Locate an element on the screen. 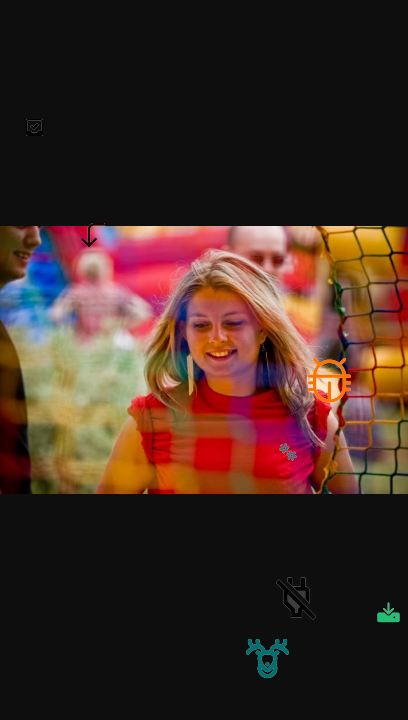 The height and width of the screenshot is (720, 408). wildlife or nature category is located at coordinates (267, 658).